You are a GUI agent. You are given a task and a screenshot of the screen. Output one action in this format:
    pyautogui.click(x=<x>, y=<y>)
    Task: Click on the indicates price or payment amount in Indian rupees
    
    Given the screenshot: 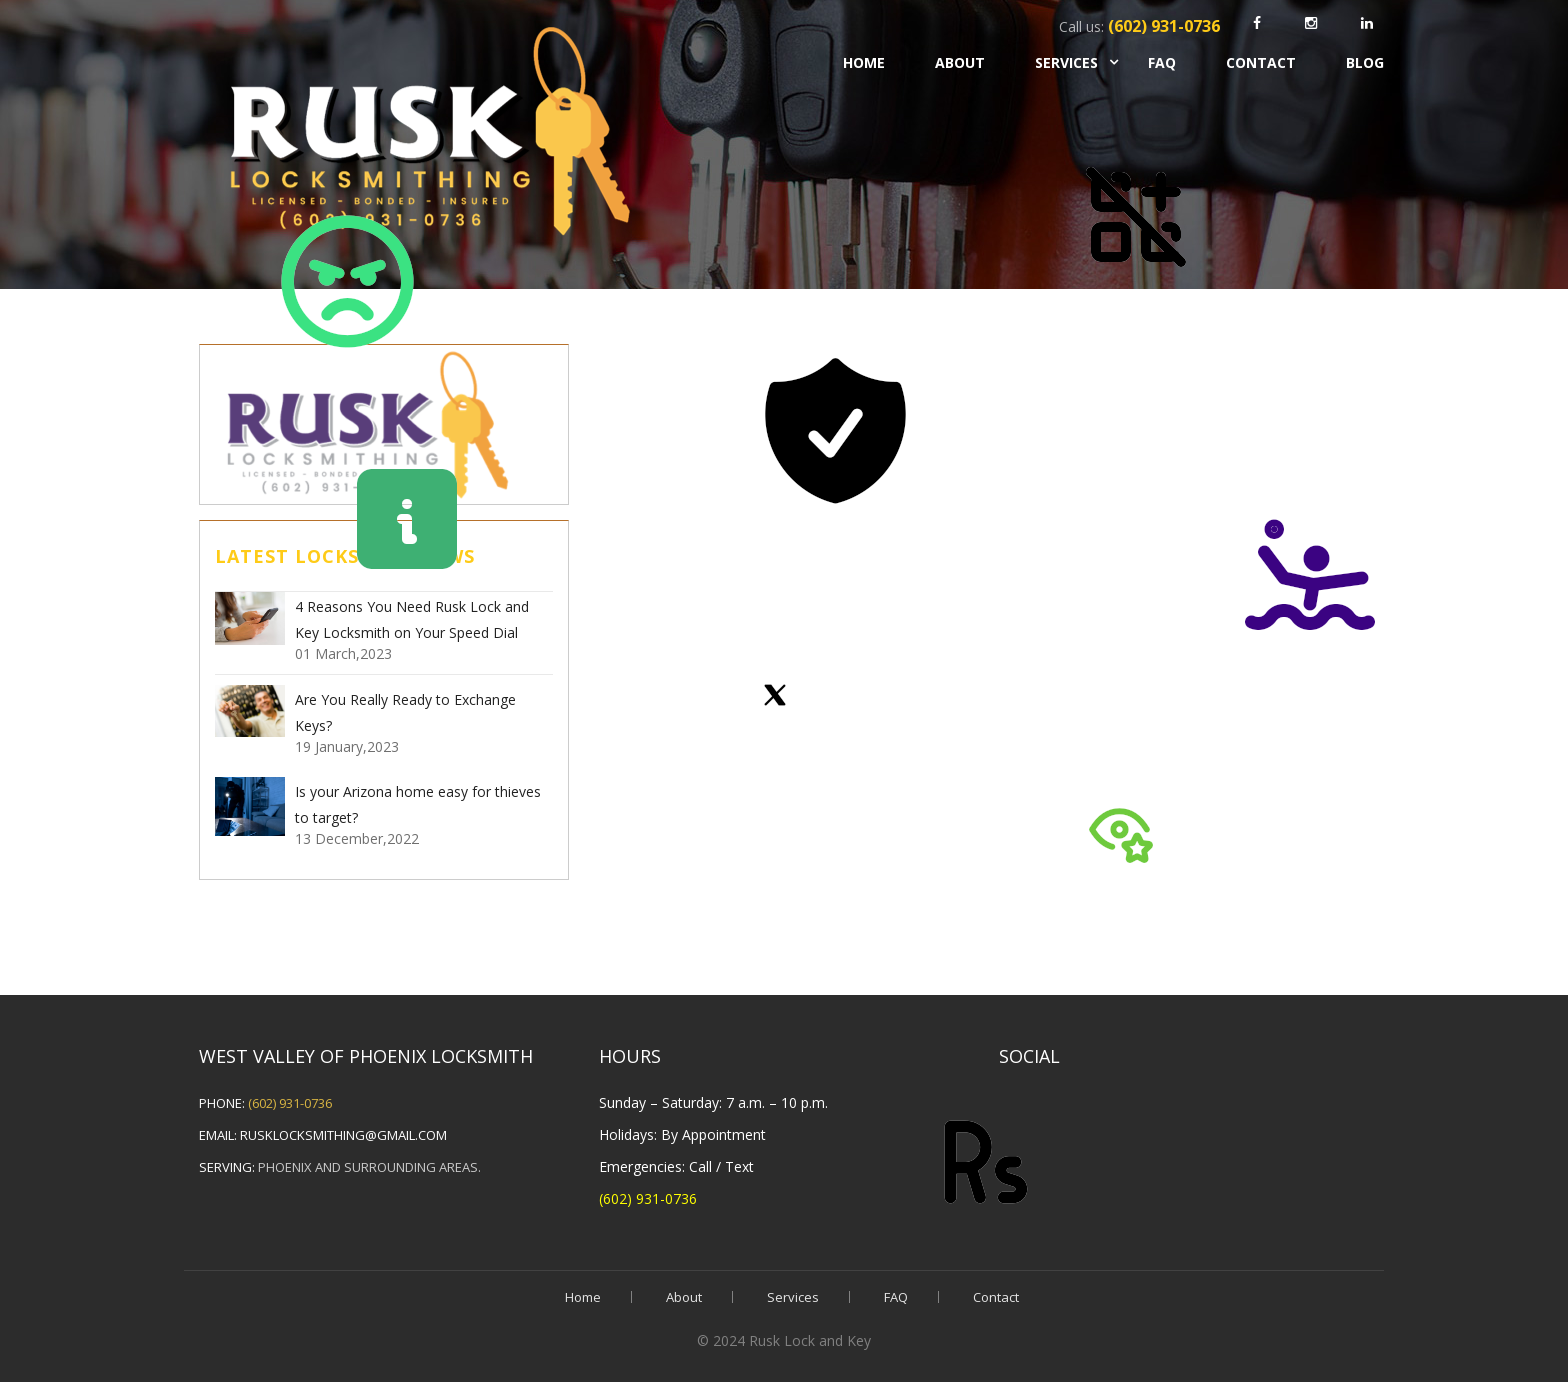 What is the action you would take?
    pyautogui.click(x=986, y=1162)
    